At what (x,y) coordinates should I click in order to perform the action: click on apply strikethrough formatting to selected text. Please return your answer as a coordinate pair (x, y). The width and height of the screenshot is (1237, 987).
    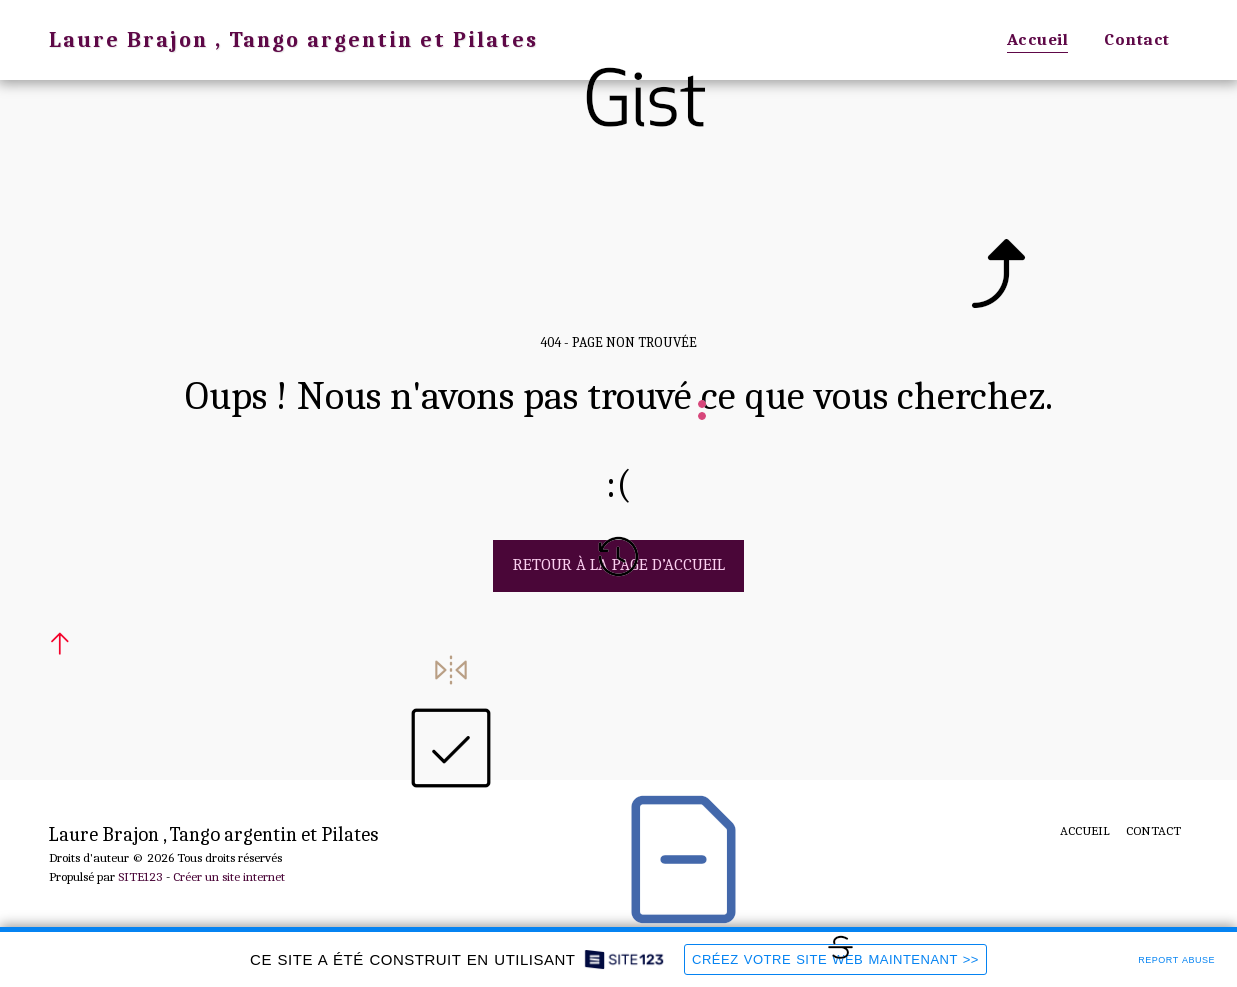
    Looking at the image, I should click on (840, 947).